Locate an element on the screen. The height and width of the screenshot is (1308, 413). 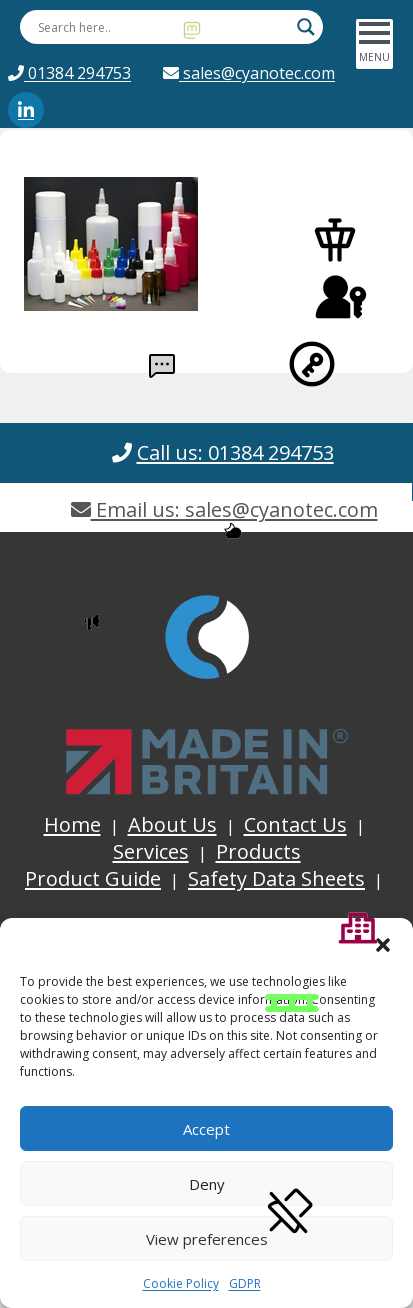
make an announcement or broadcast is located at coordinates (92, 622).